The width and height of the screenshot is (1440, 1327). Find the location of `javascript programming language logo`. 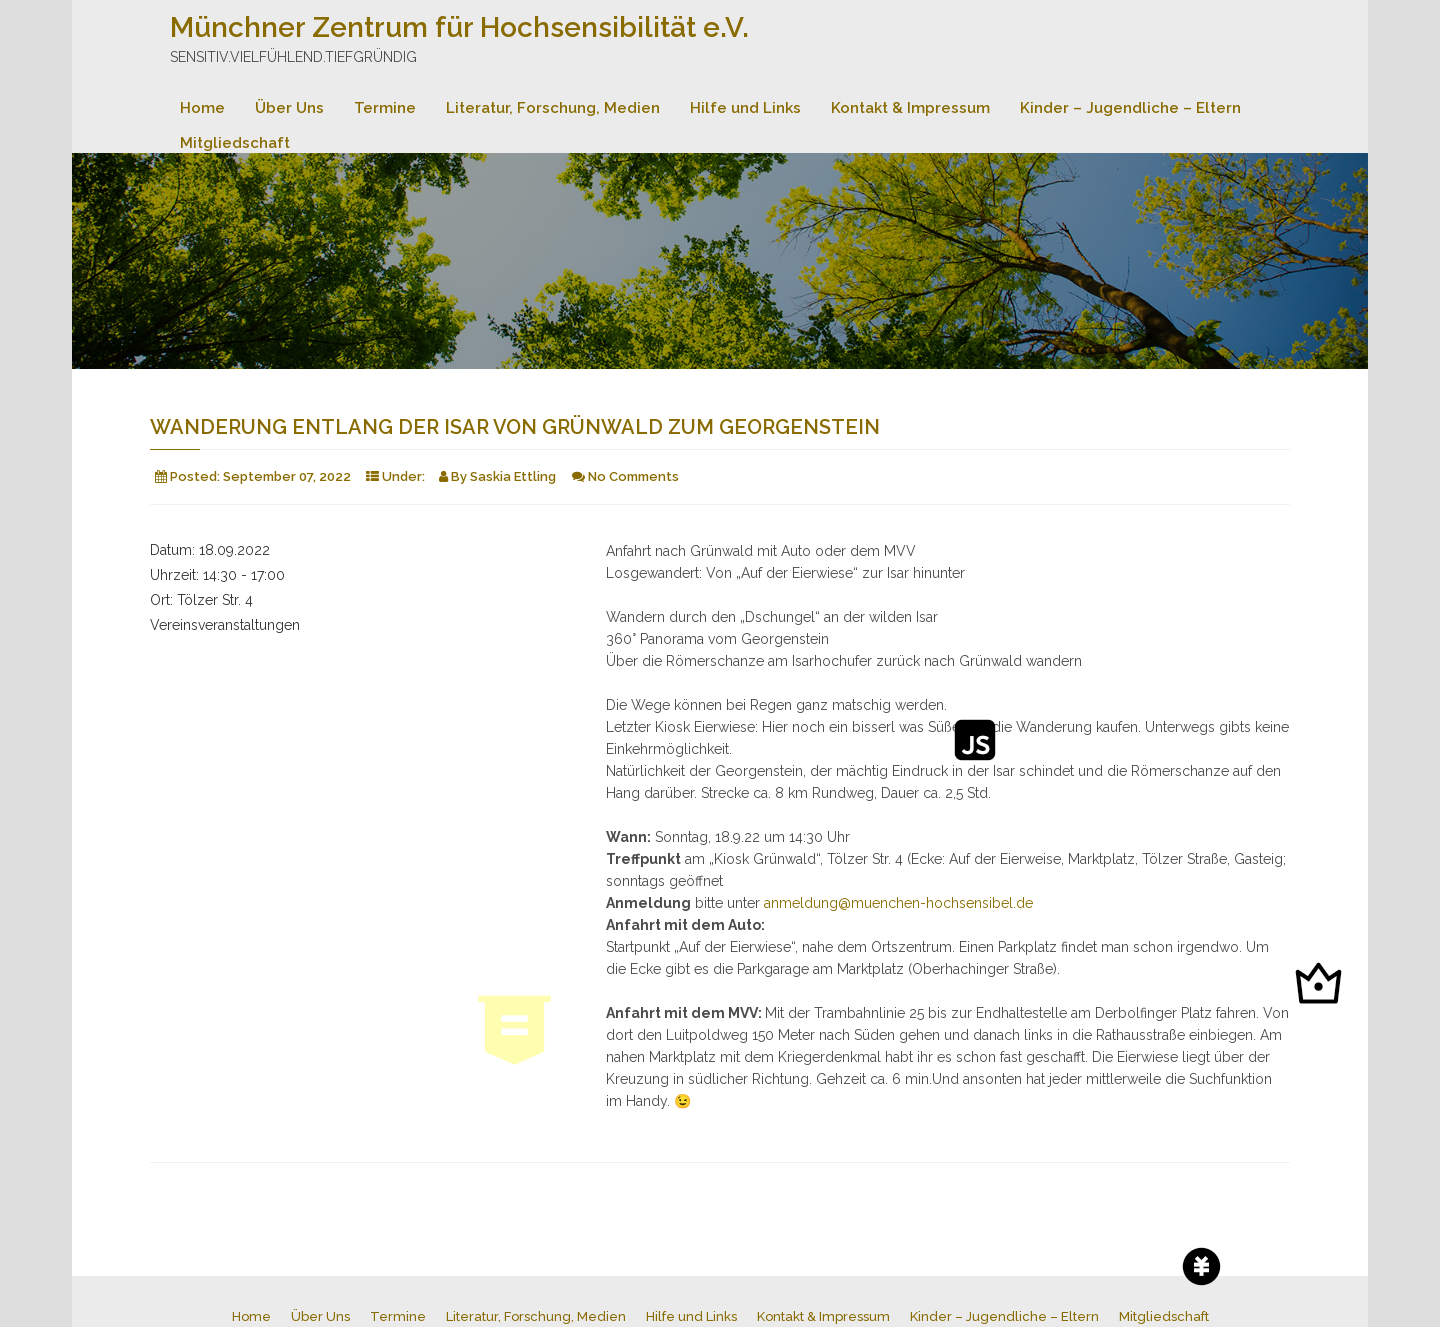

javascript programming language logo is located at coordinates (975, 740).